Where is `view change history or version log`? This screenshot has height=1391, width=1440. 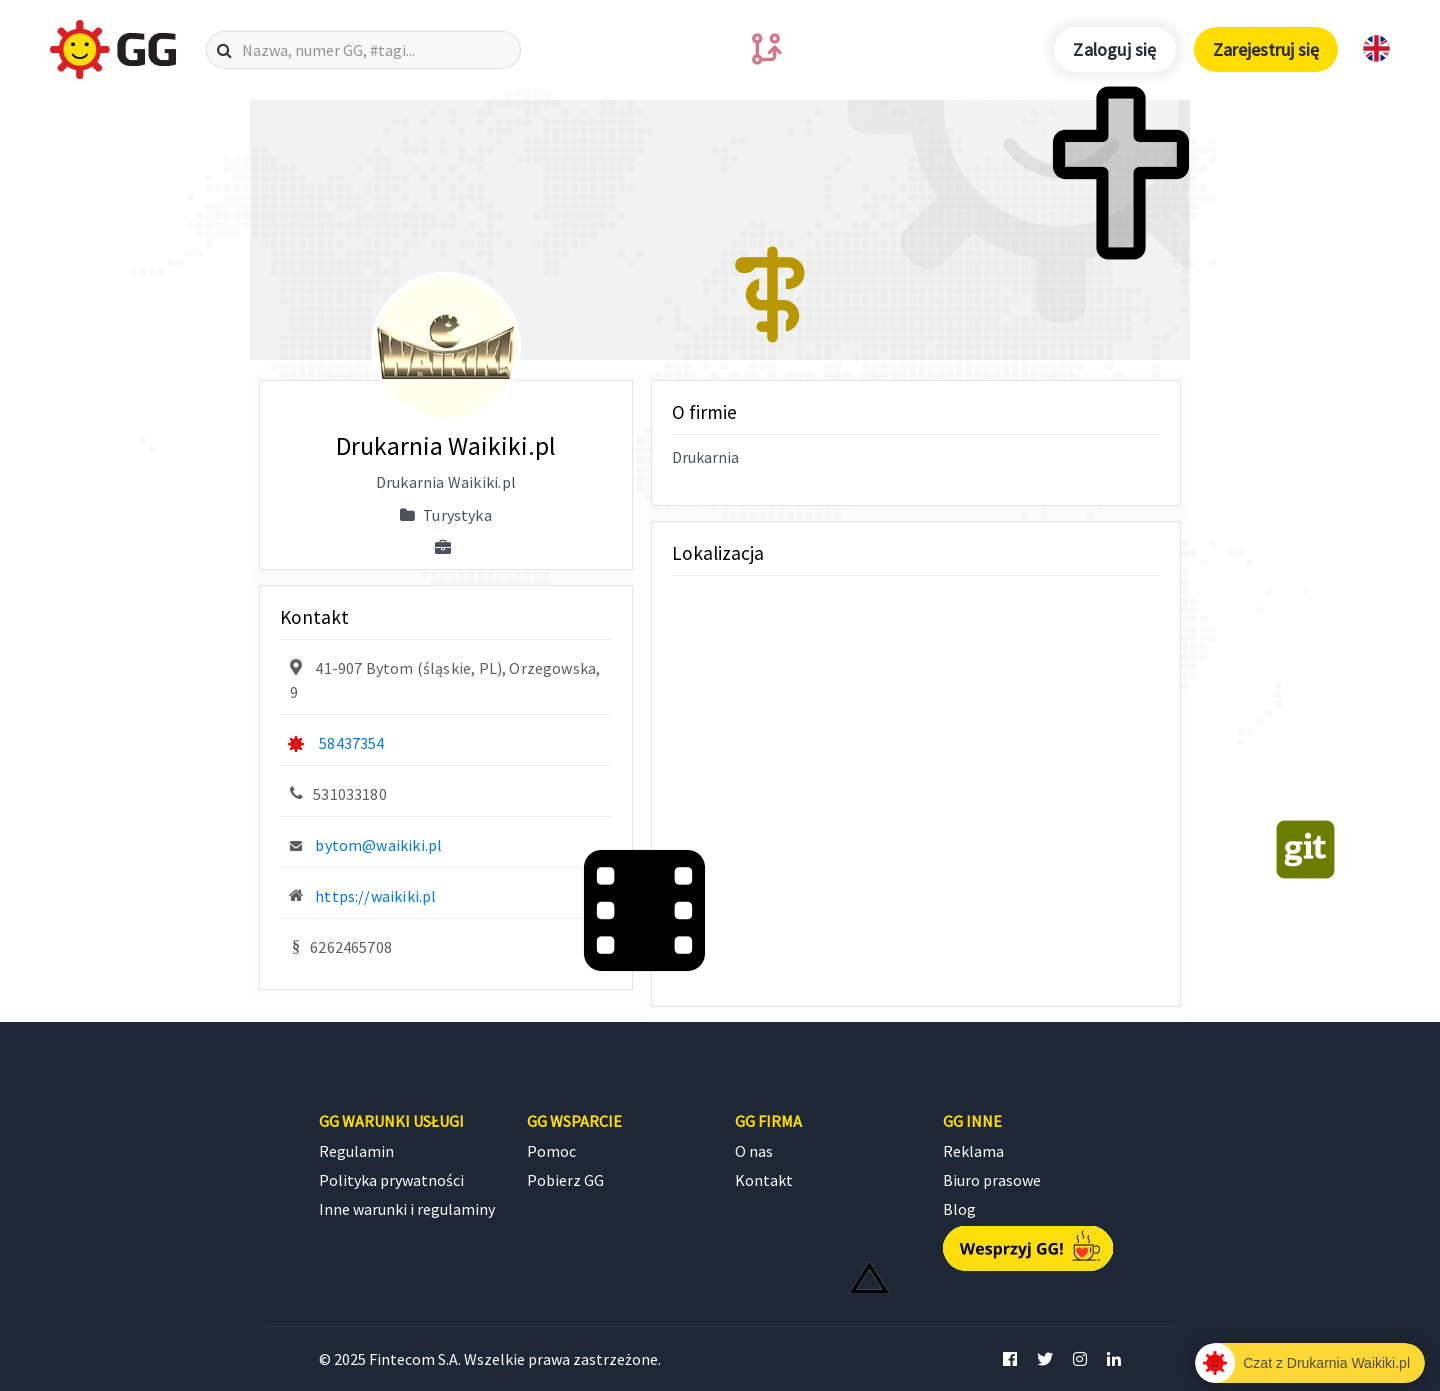 view change history or version log is located at coordinates (869, 1277).